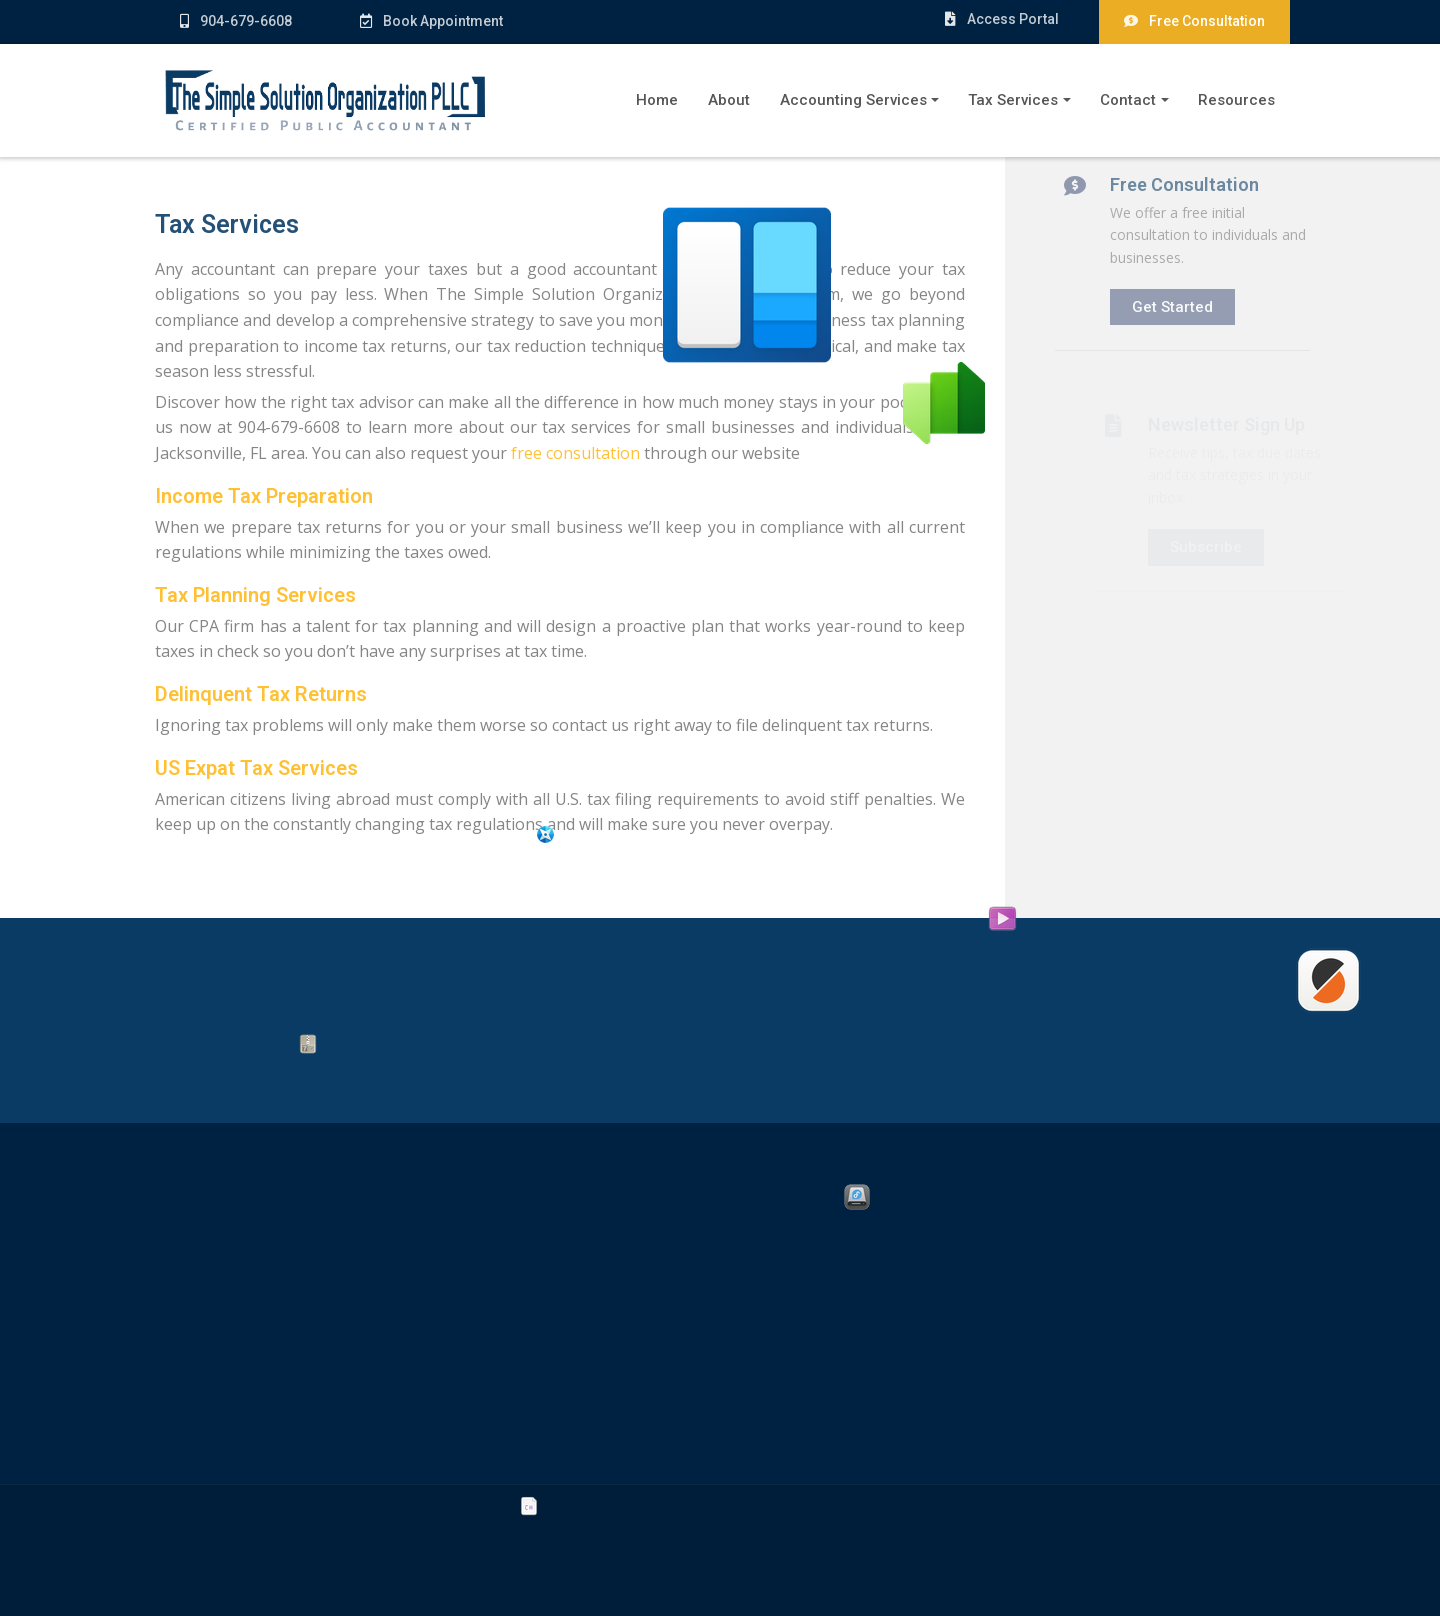 The image size is (1440, 1616). What do you see at coordinates (545, 834) in the screenshot?
I see `launch setup wizard or installation assistant` at bounding box center [545, 834].